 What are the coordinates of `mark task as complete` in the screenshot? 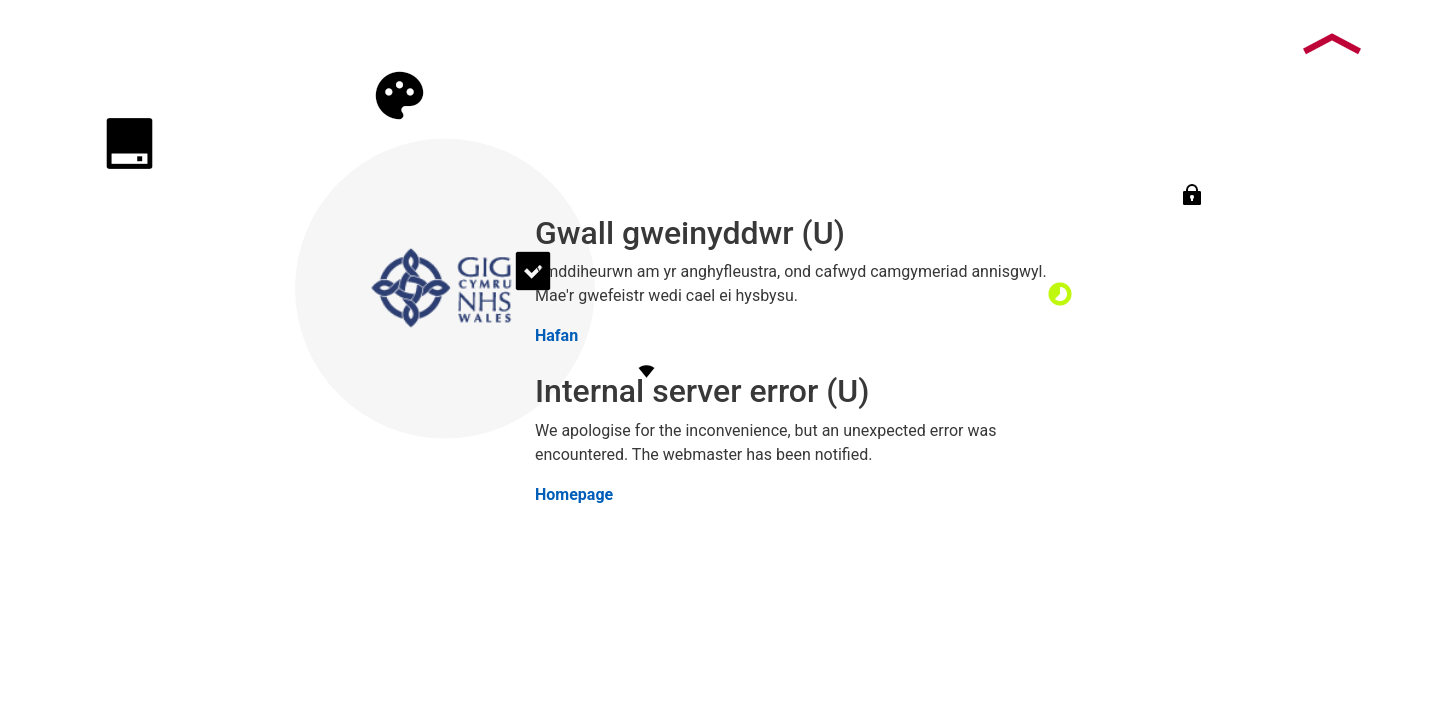 It's located at (533, 271).